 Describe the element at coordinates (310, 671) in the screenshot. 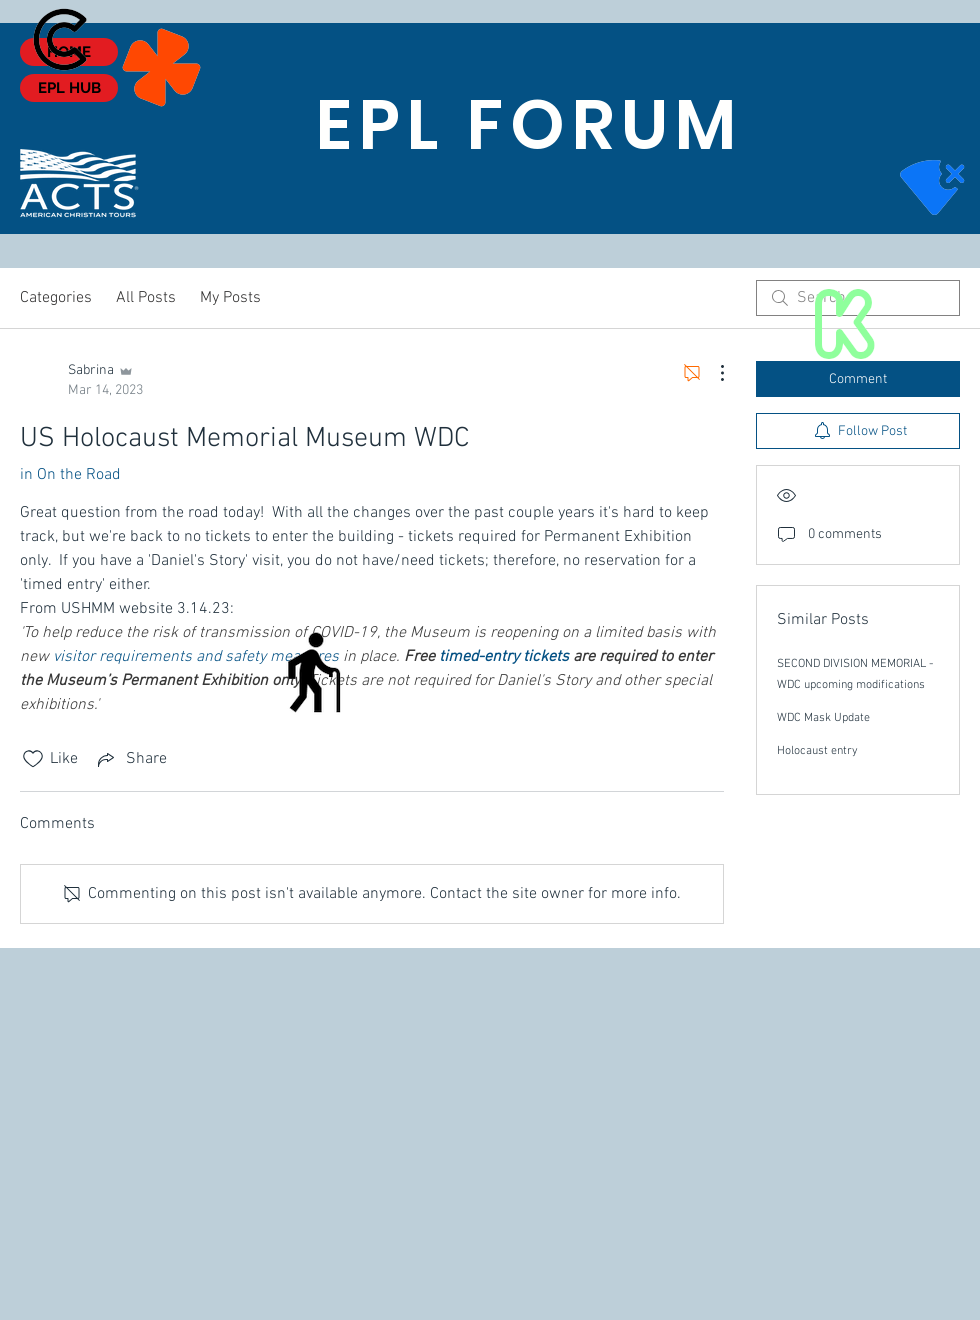

I see `access elderly or senior accessibility settings` at that location.